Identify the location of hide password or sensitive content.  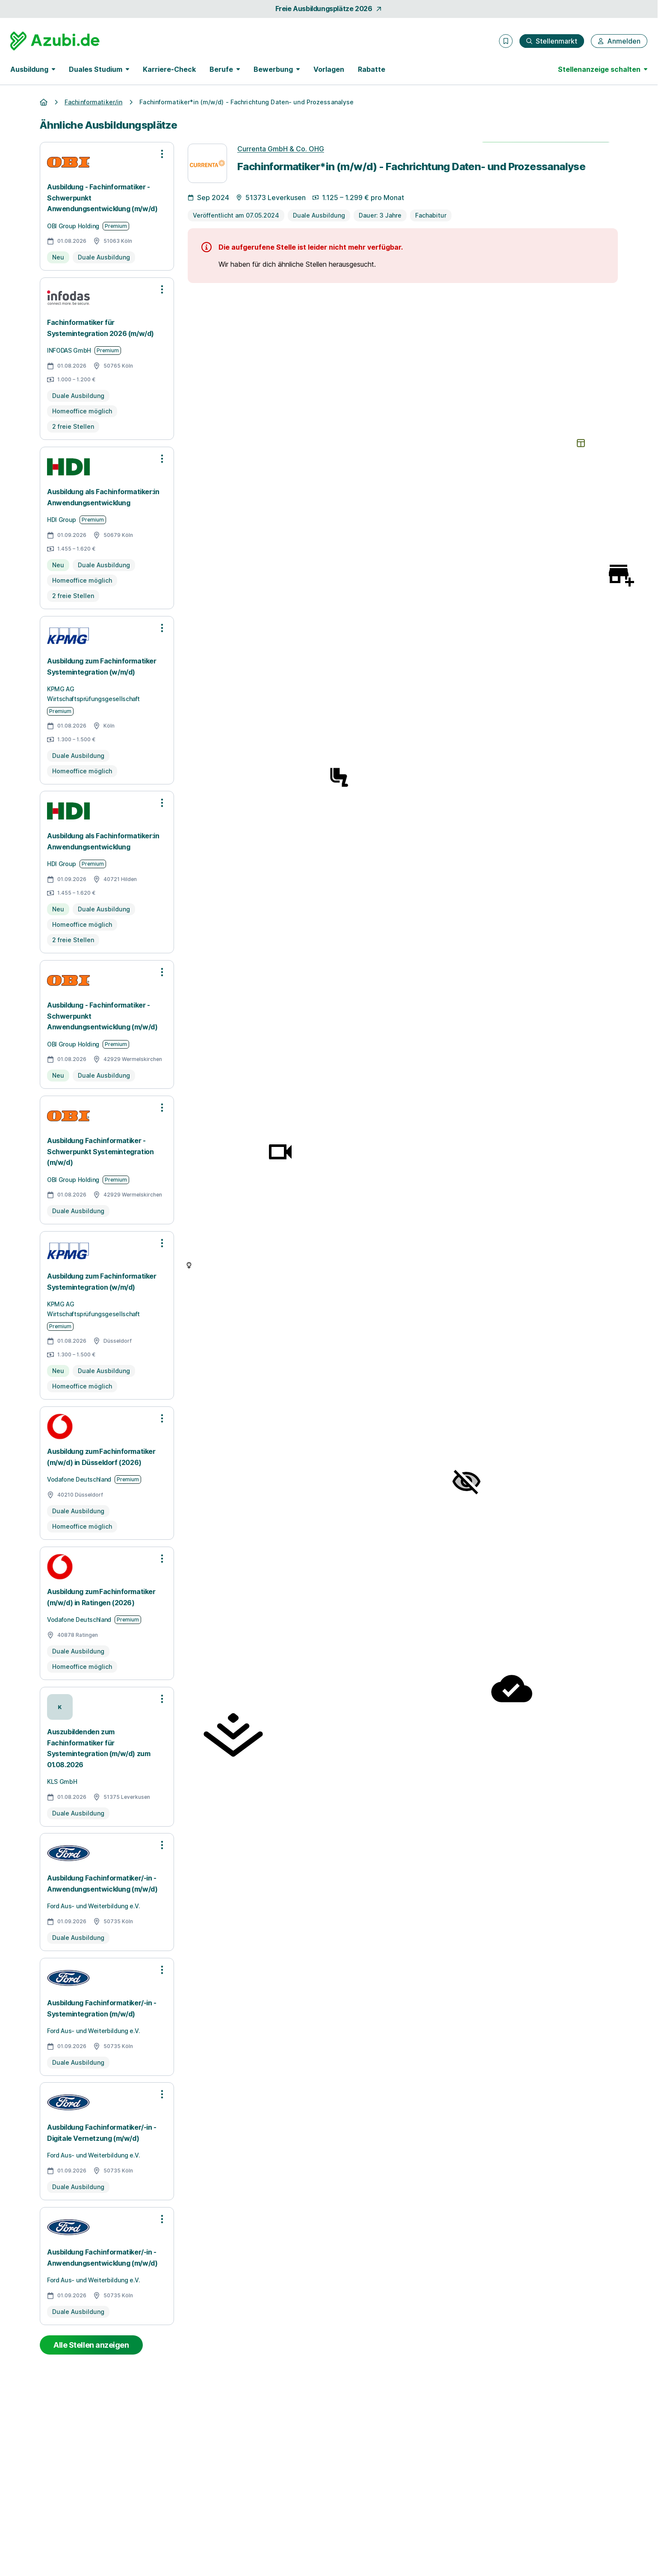
(466, 1482).